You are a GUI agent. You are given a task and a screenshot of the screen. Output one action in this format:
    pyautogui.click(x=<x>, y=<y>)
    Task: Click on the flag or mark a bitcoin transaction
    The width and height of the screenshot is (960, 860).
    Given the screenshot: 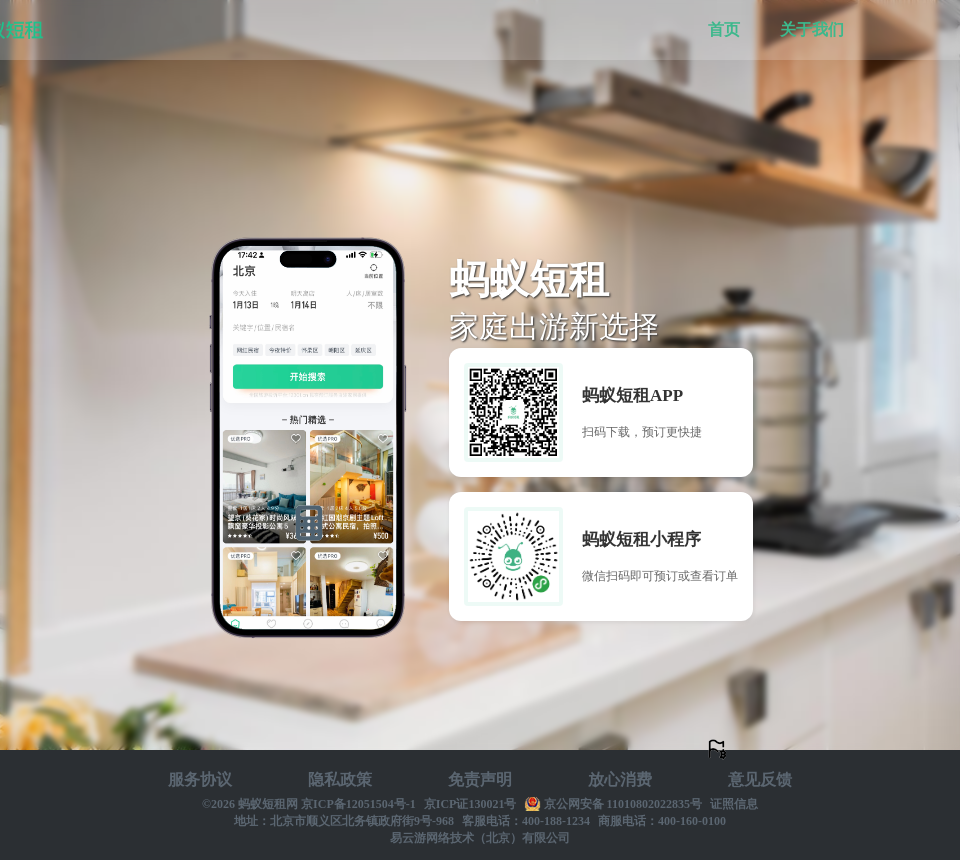 What is the action you would take?
    pyautogui.click(x=716, y=748)
    